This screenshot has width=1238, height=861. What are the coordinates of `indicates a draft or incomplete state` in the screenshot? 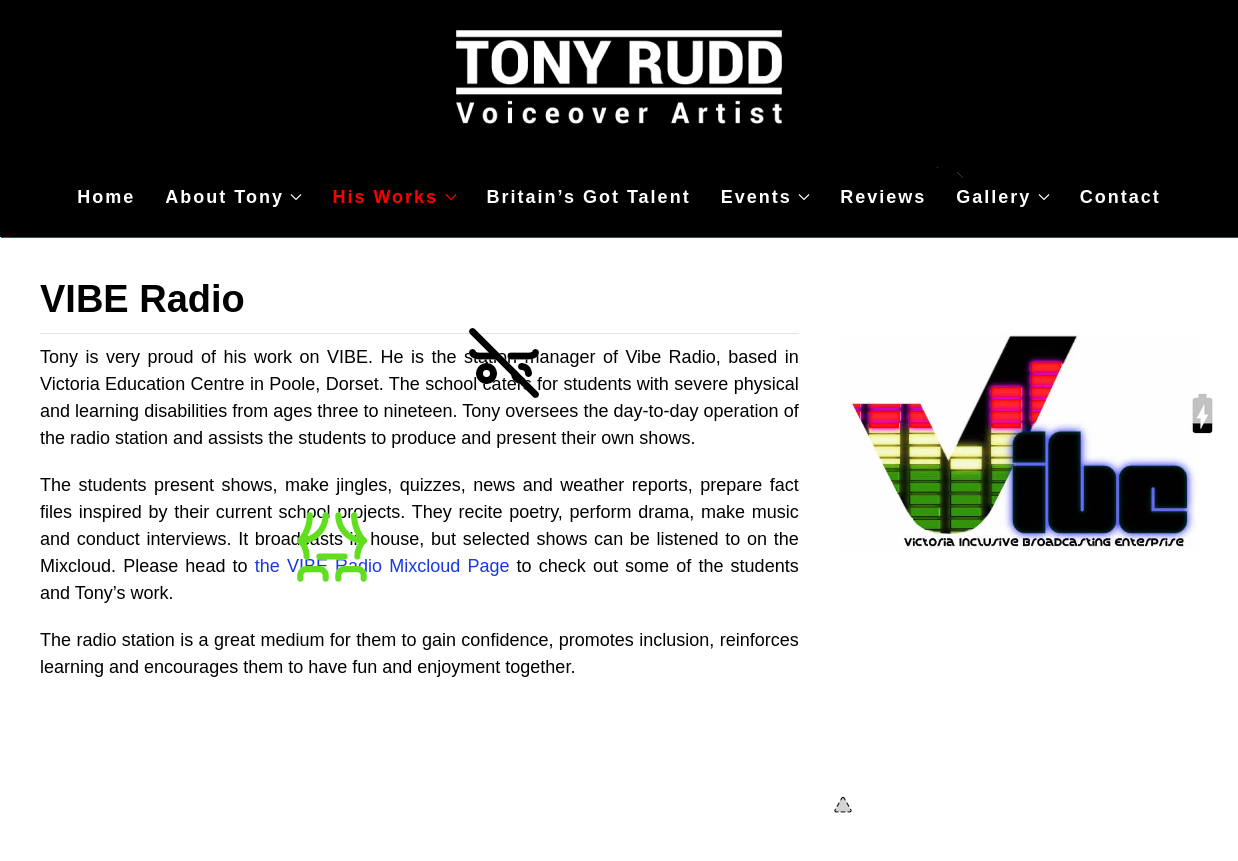 It's located at (843, 805).